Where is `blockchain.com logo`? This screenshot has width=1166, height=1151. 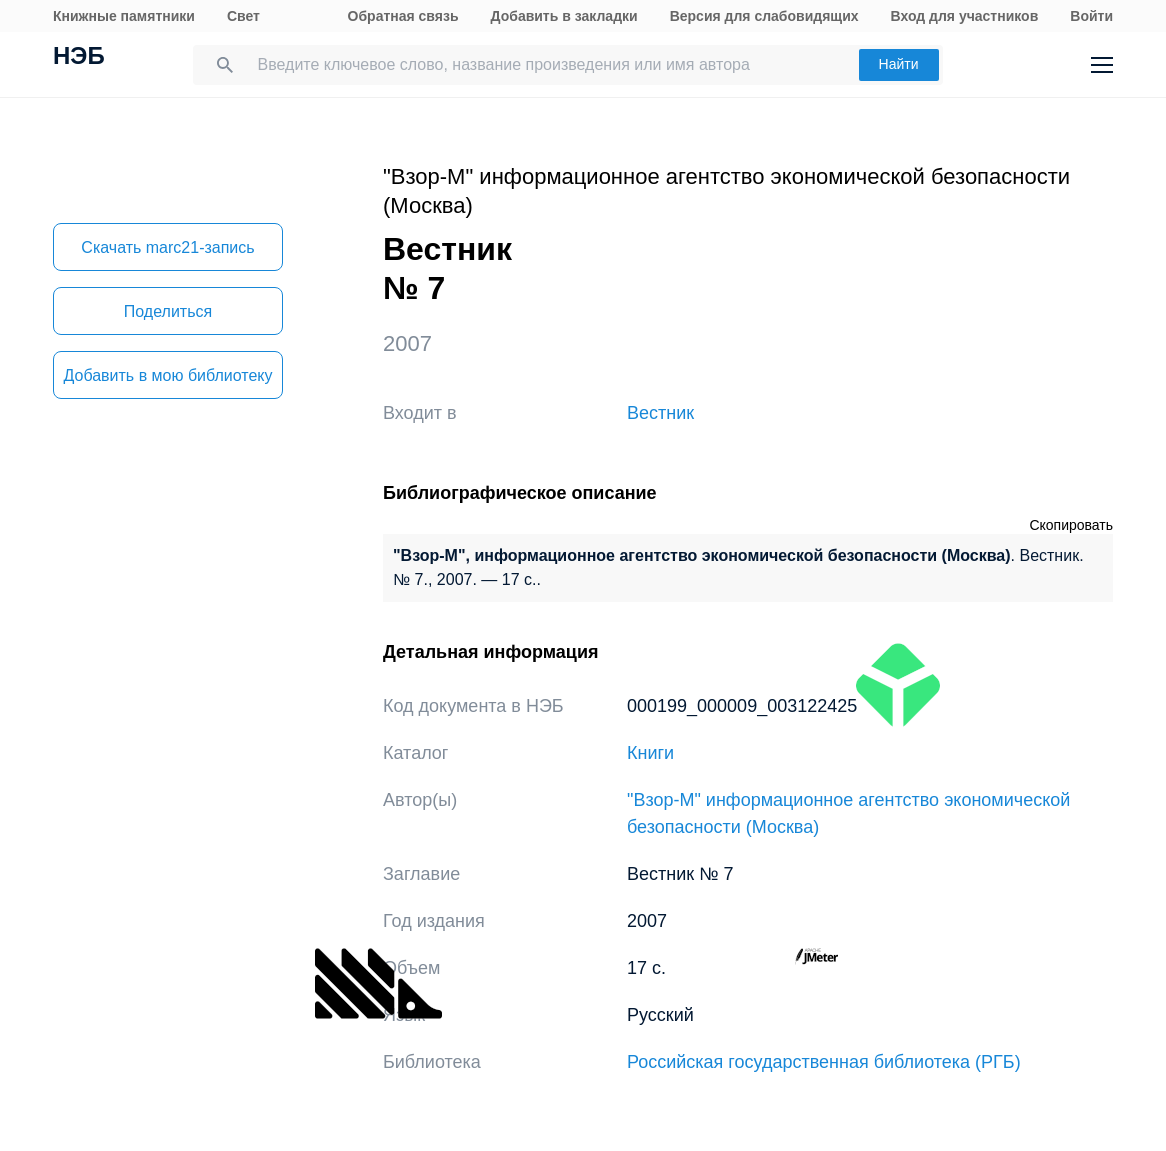
blockchain.com logo is located at coordinates (898, 685).